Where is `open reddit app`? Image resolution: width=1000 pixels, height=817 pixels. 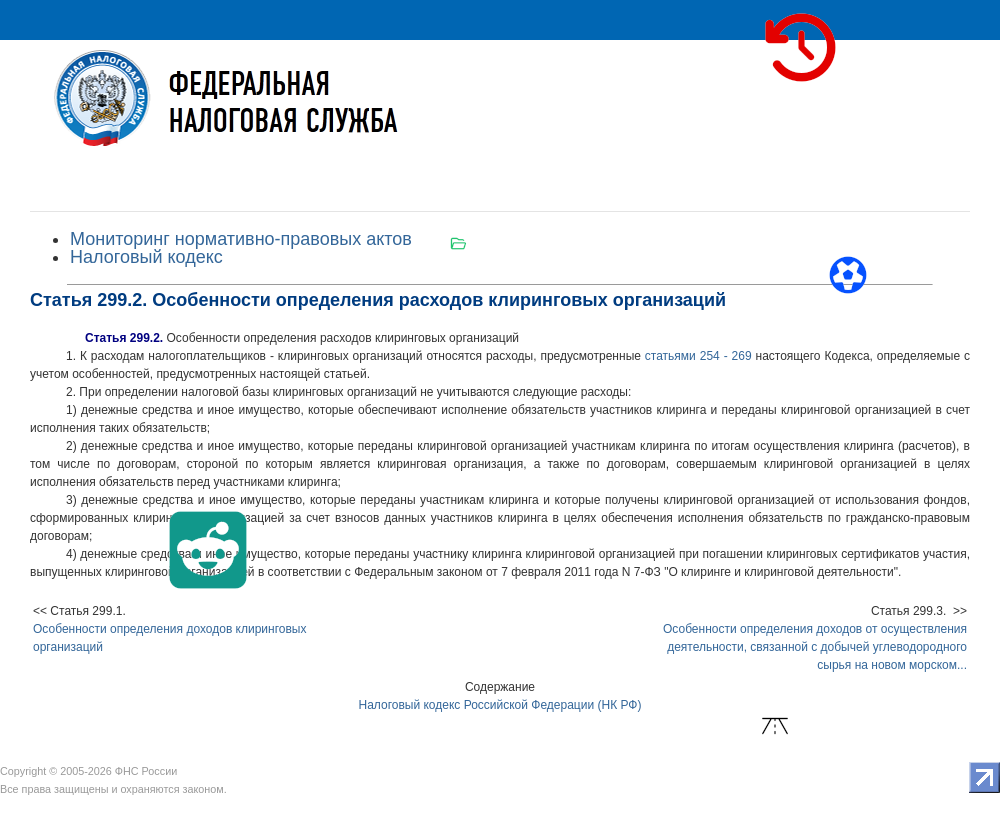 open reddit app is located at coordinates (208, 550).